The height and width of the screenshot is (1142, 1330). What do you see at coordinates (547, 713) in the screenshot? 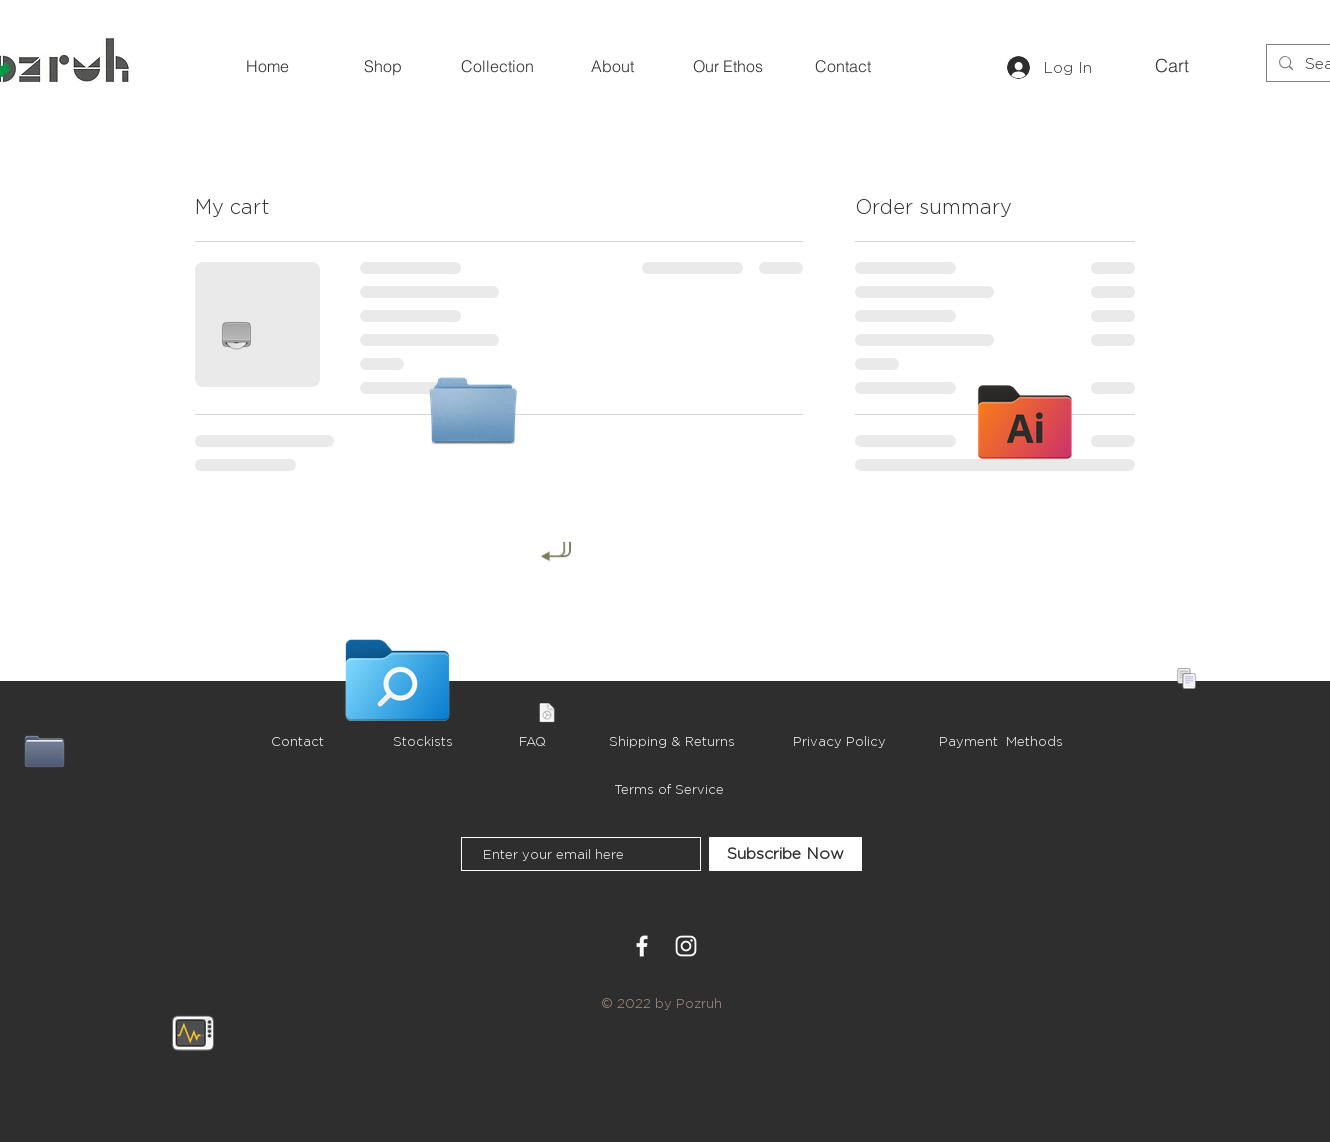
I see `a batch file or executable script` at bounding box center [547, 713].